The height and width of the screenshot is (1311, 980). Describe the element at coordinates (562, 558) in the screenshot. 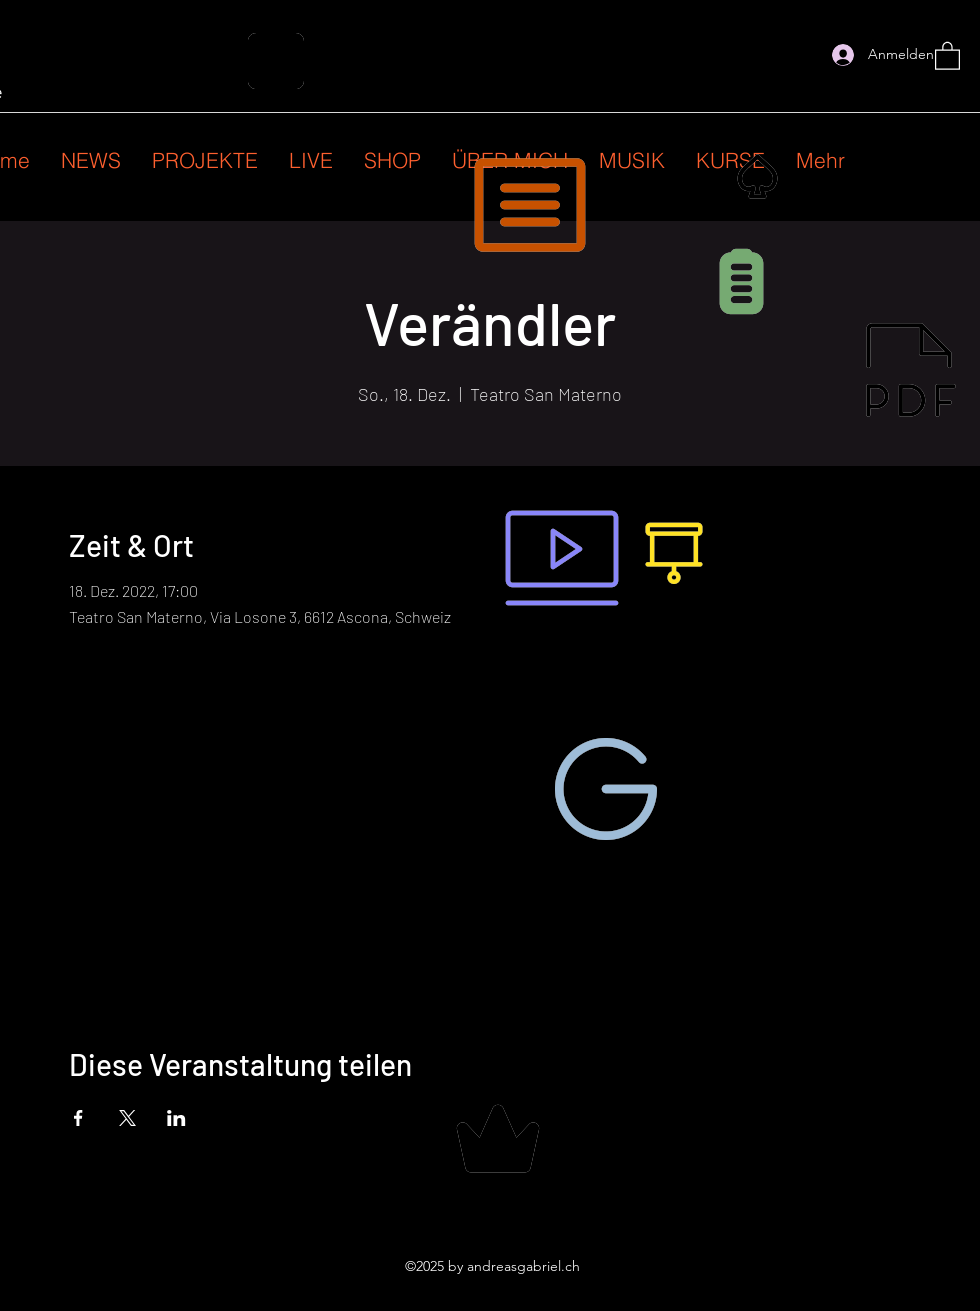

I see `play or watch a video` at that location.